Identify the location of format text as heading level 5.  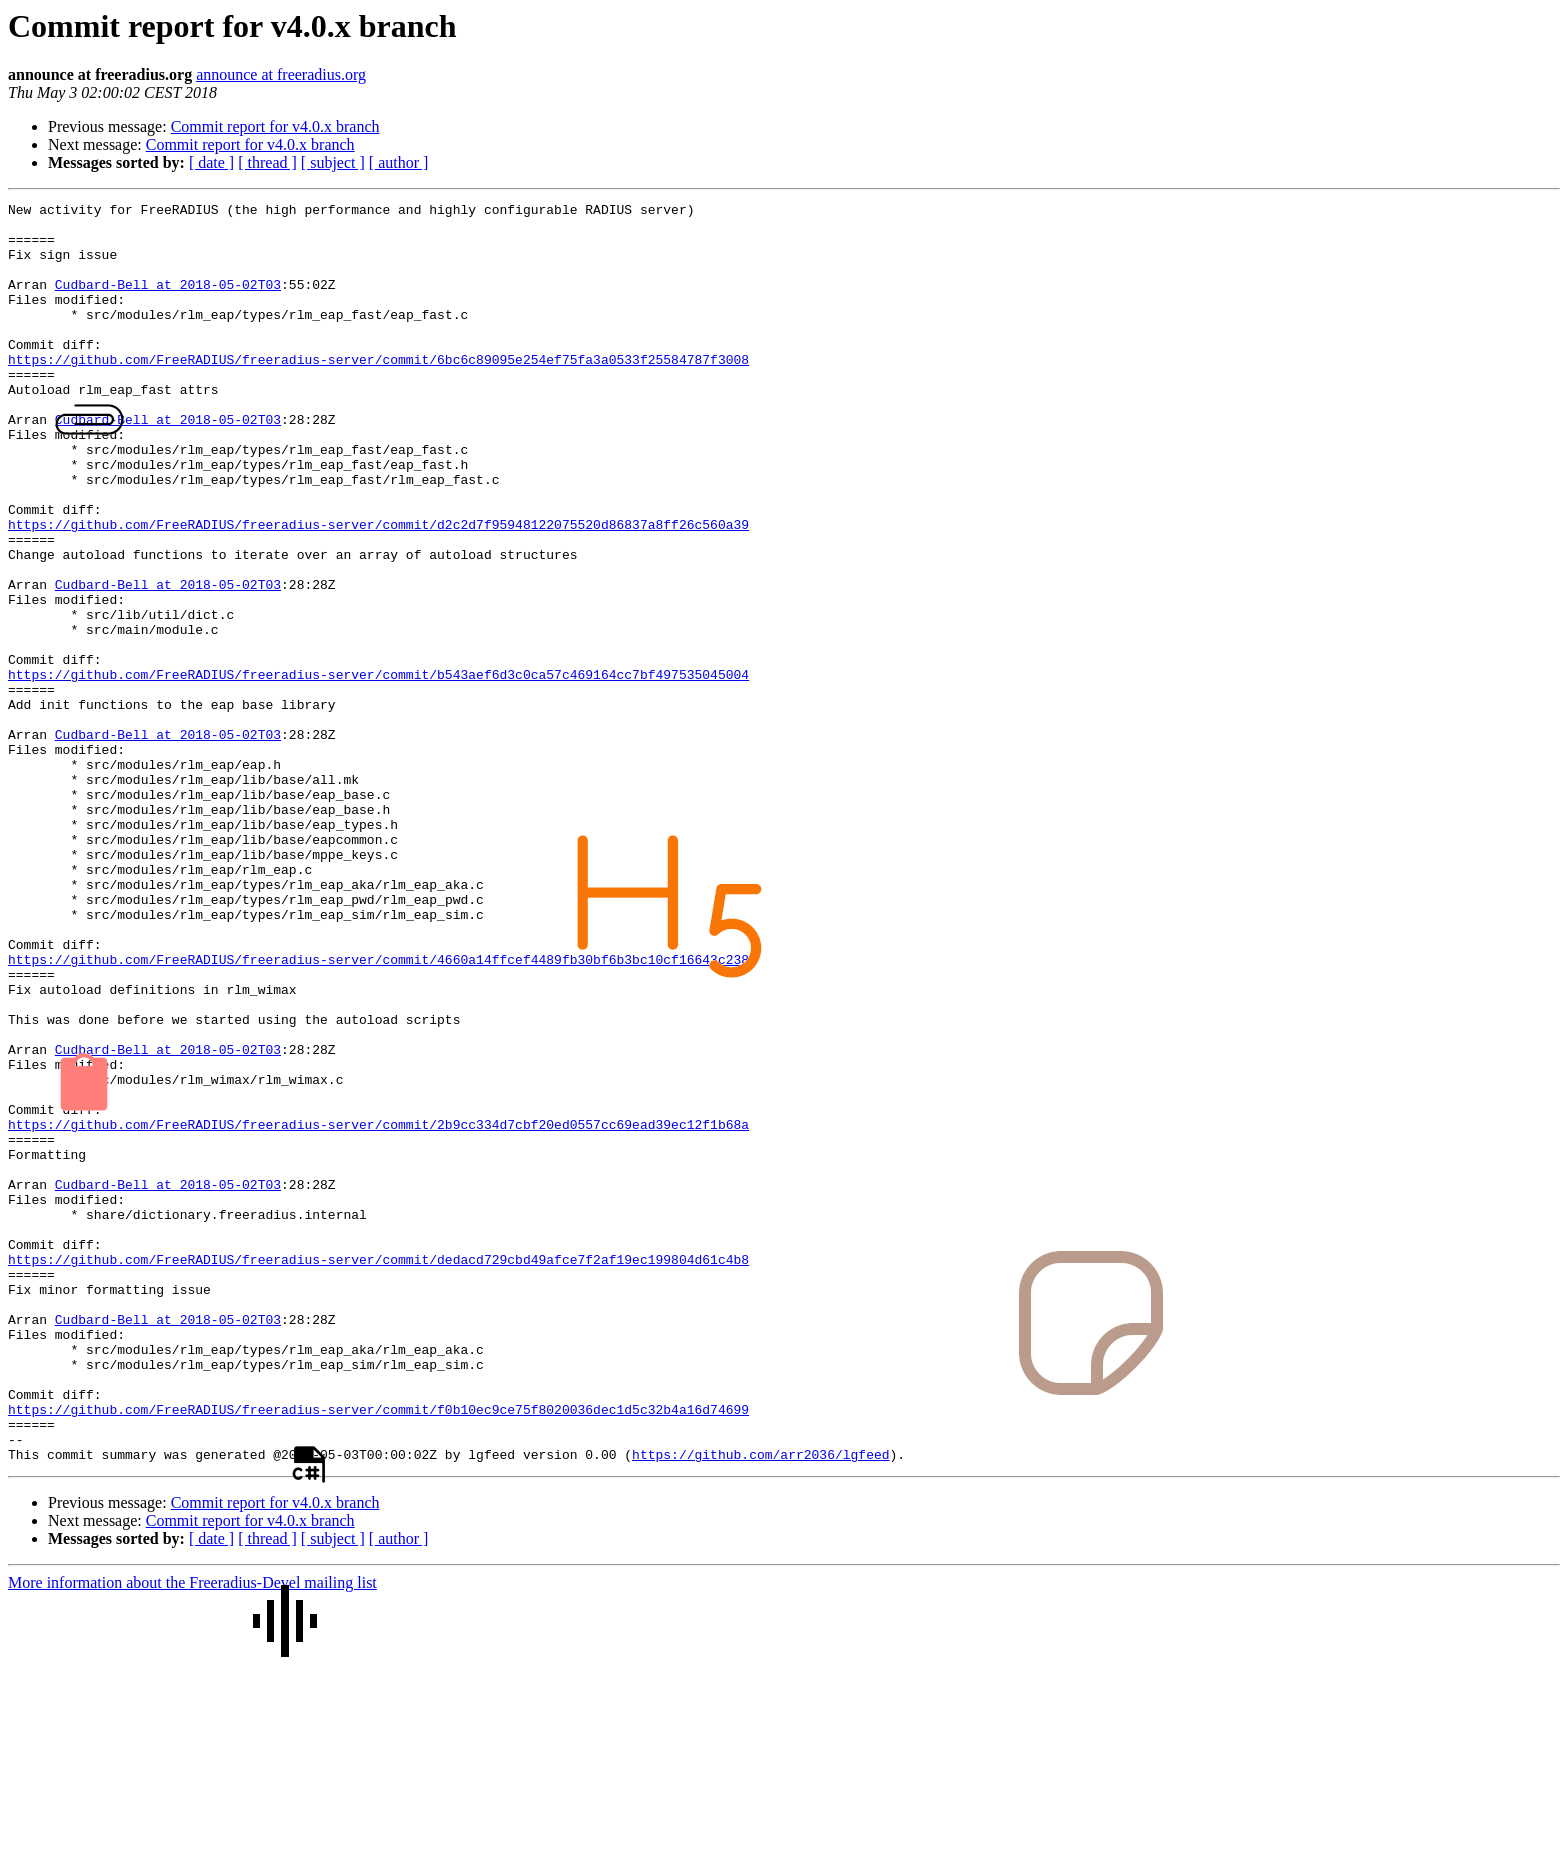
(659, 903).